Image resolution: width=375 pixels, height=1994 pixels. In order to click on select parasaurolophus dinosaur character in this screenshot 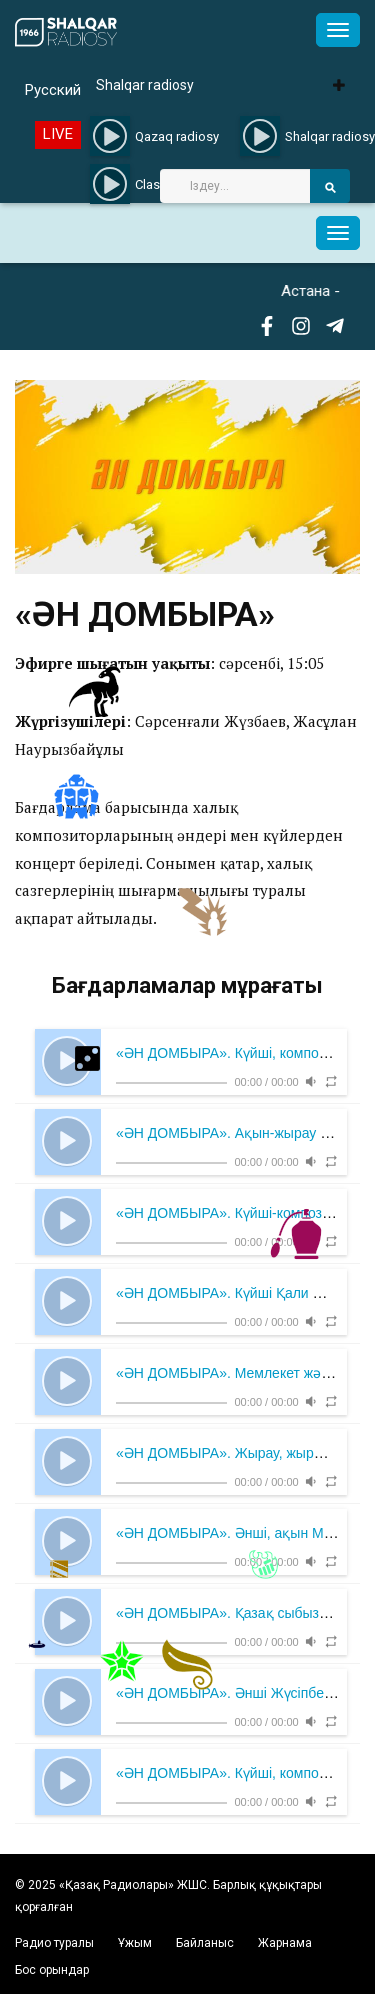, I will do `click(95, 692)`.